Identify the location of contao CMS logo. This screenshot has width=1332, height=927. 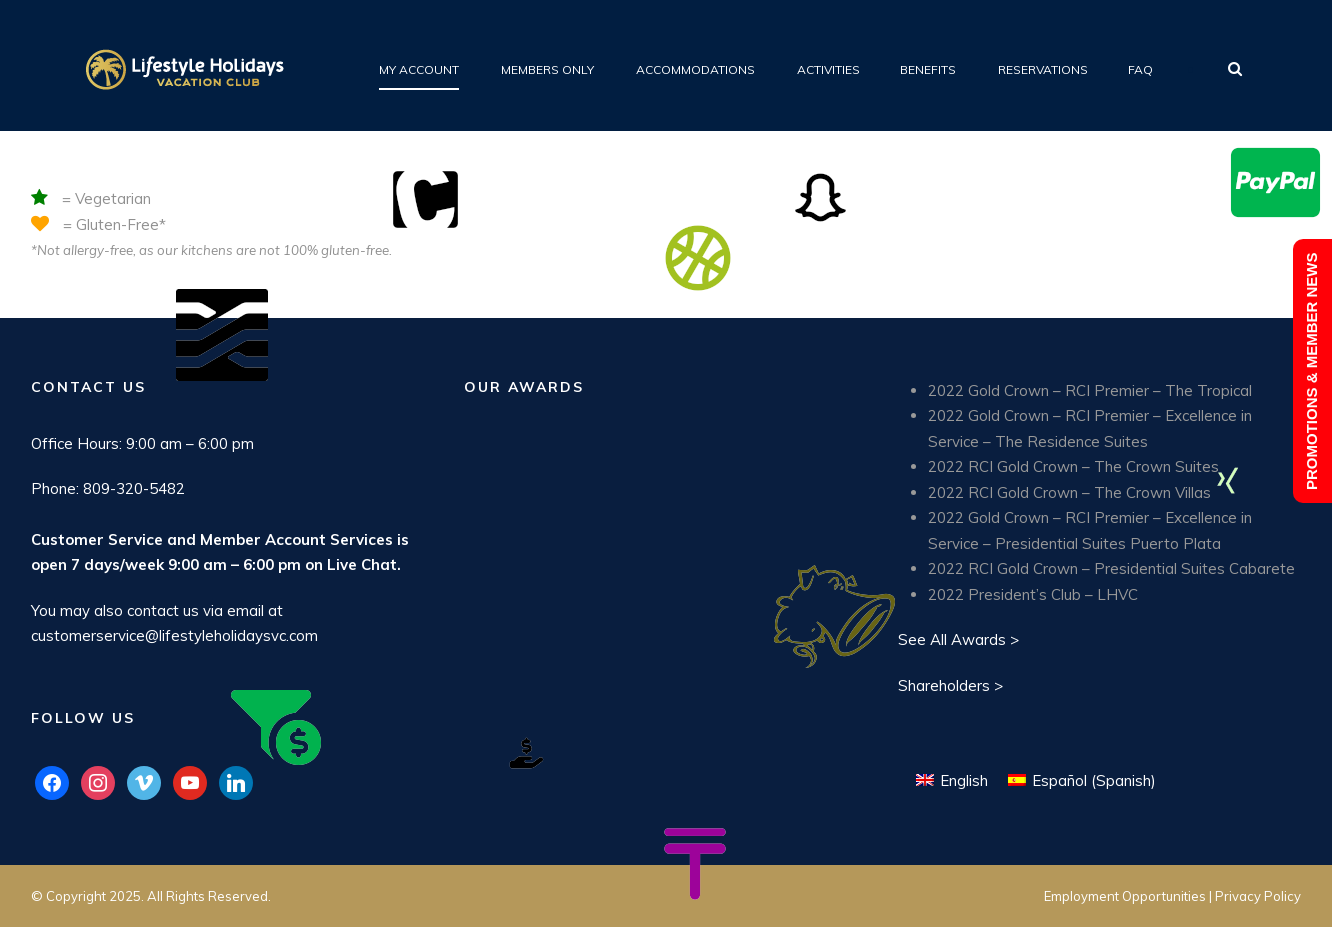
(425, 199).